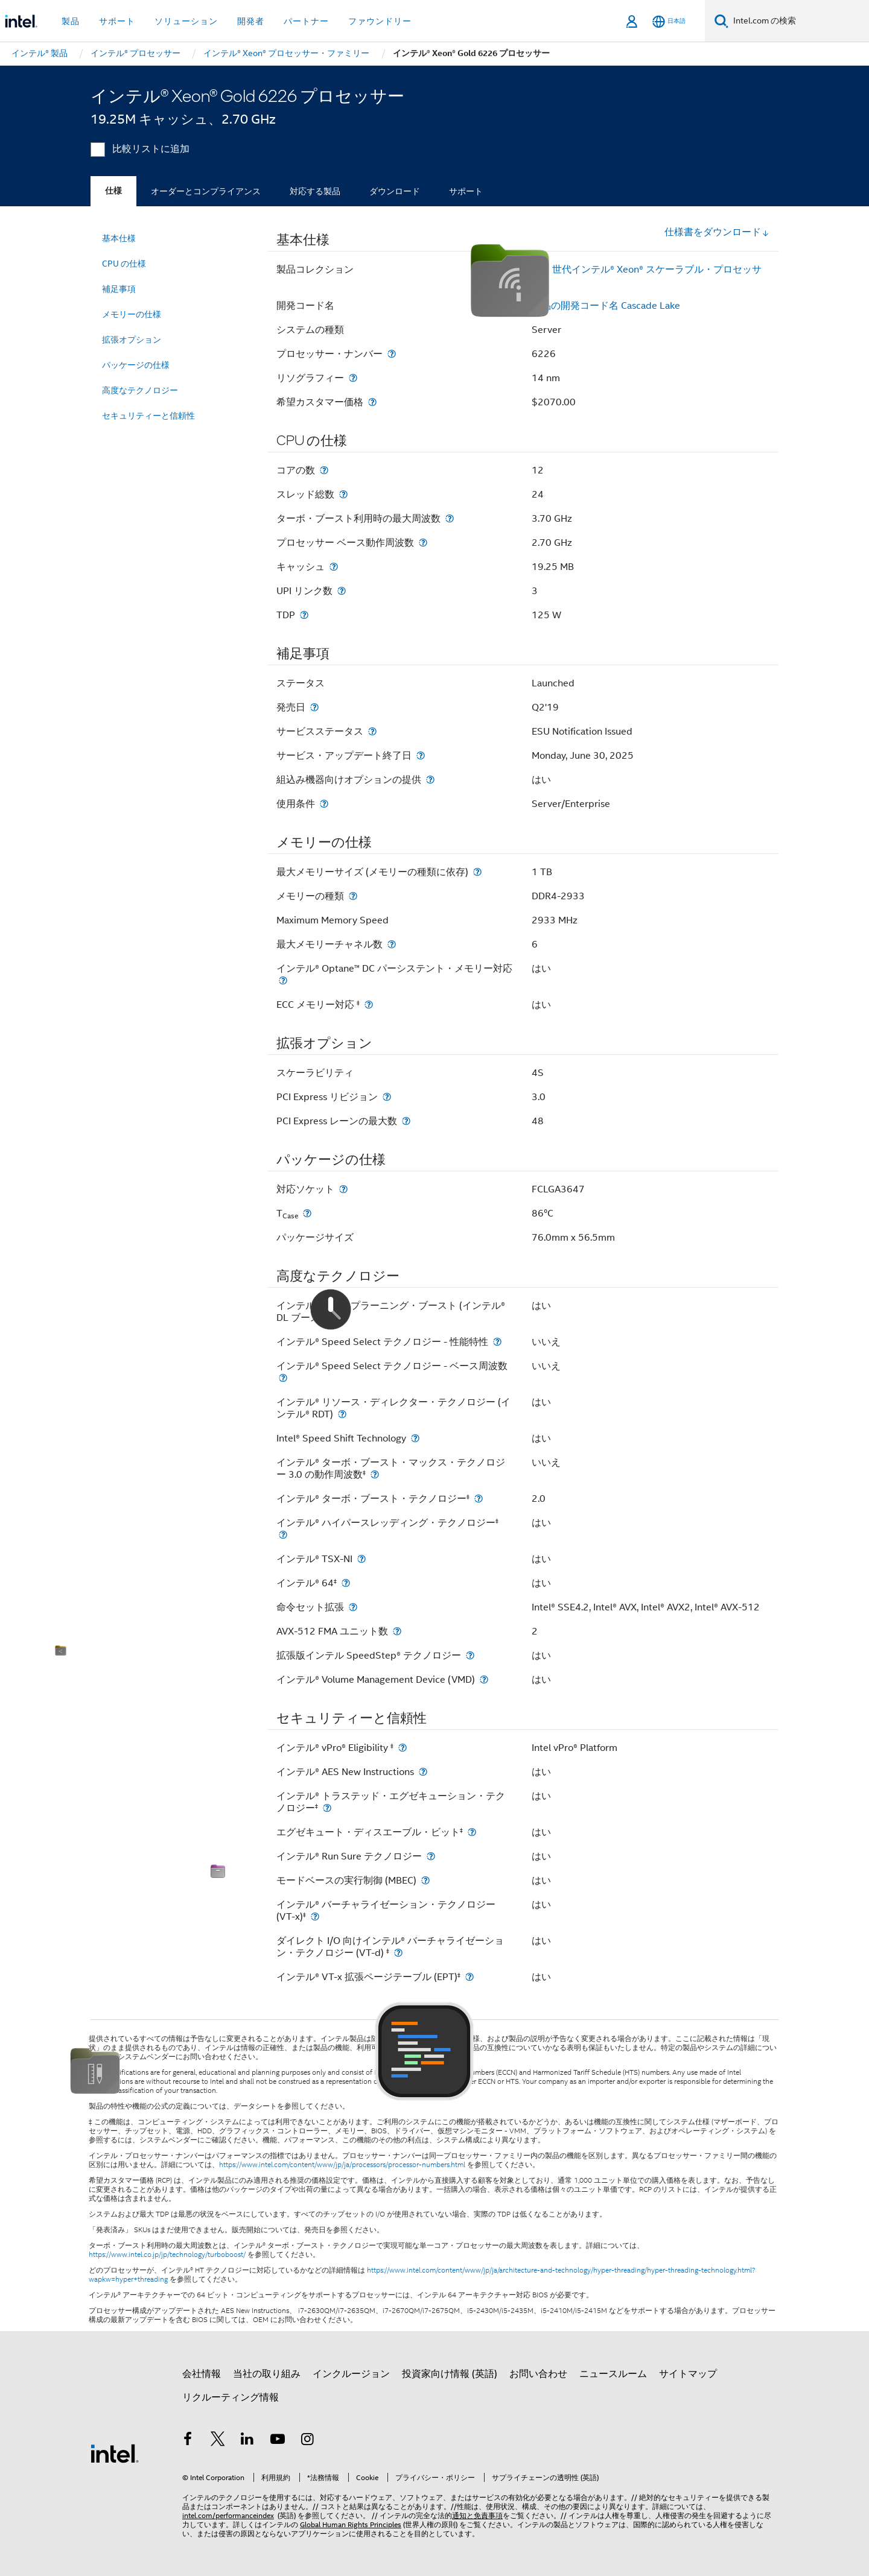 This screenshot has height=2576, width=869. What do you see at coordinates (95, 2071) in the screenshot?
I see `access your templates folder` at bounding box center [95, 2071].